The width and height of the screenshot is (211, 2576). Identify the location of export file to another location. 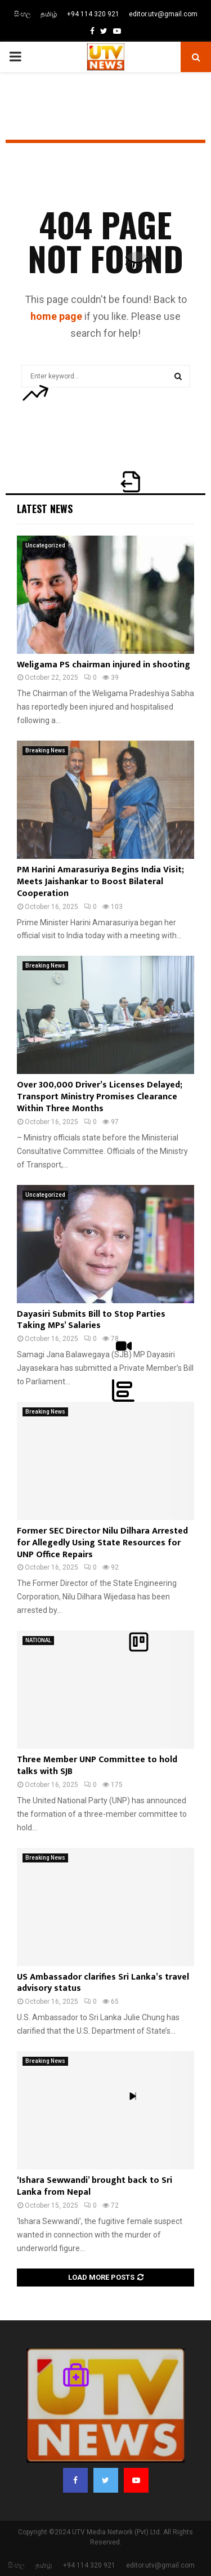
(131, 482).